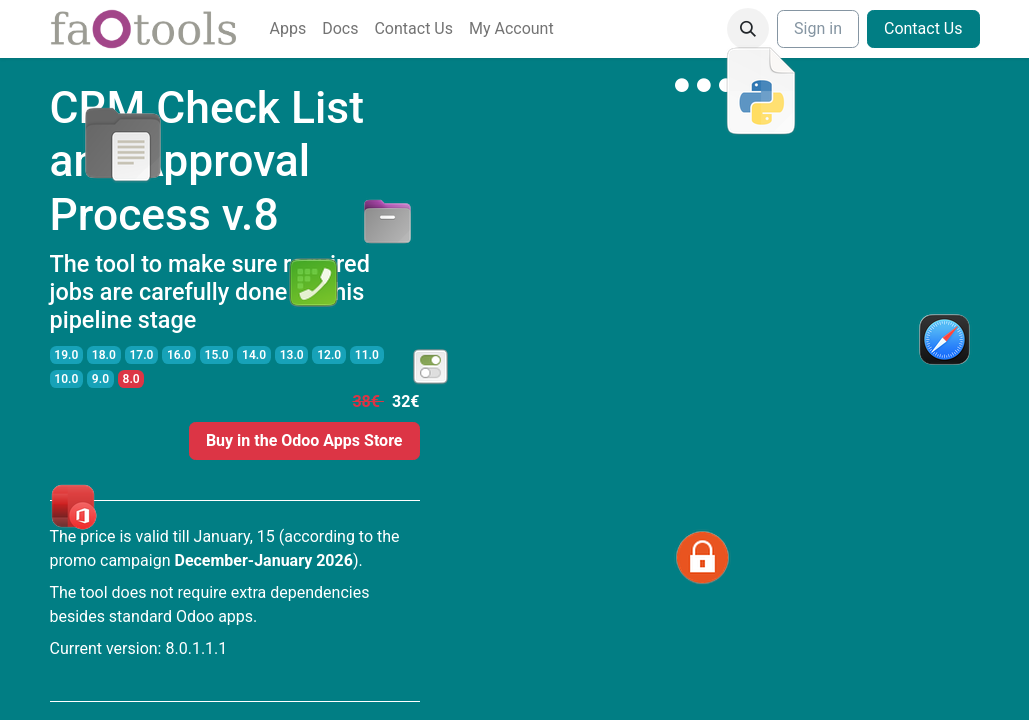 This screenshot has height=720, width=1029. What do you see at coordinates (430, 366) in the screenshot?
I see `open gnome tweaks settings` at bounding box center [430, 366].